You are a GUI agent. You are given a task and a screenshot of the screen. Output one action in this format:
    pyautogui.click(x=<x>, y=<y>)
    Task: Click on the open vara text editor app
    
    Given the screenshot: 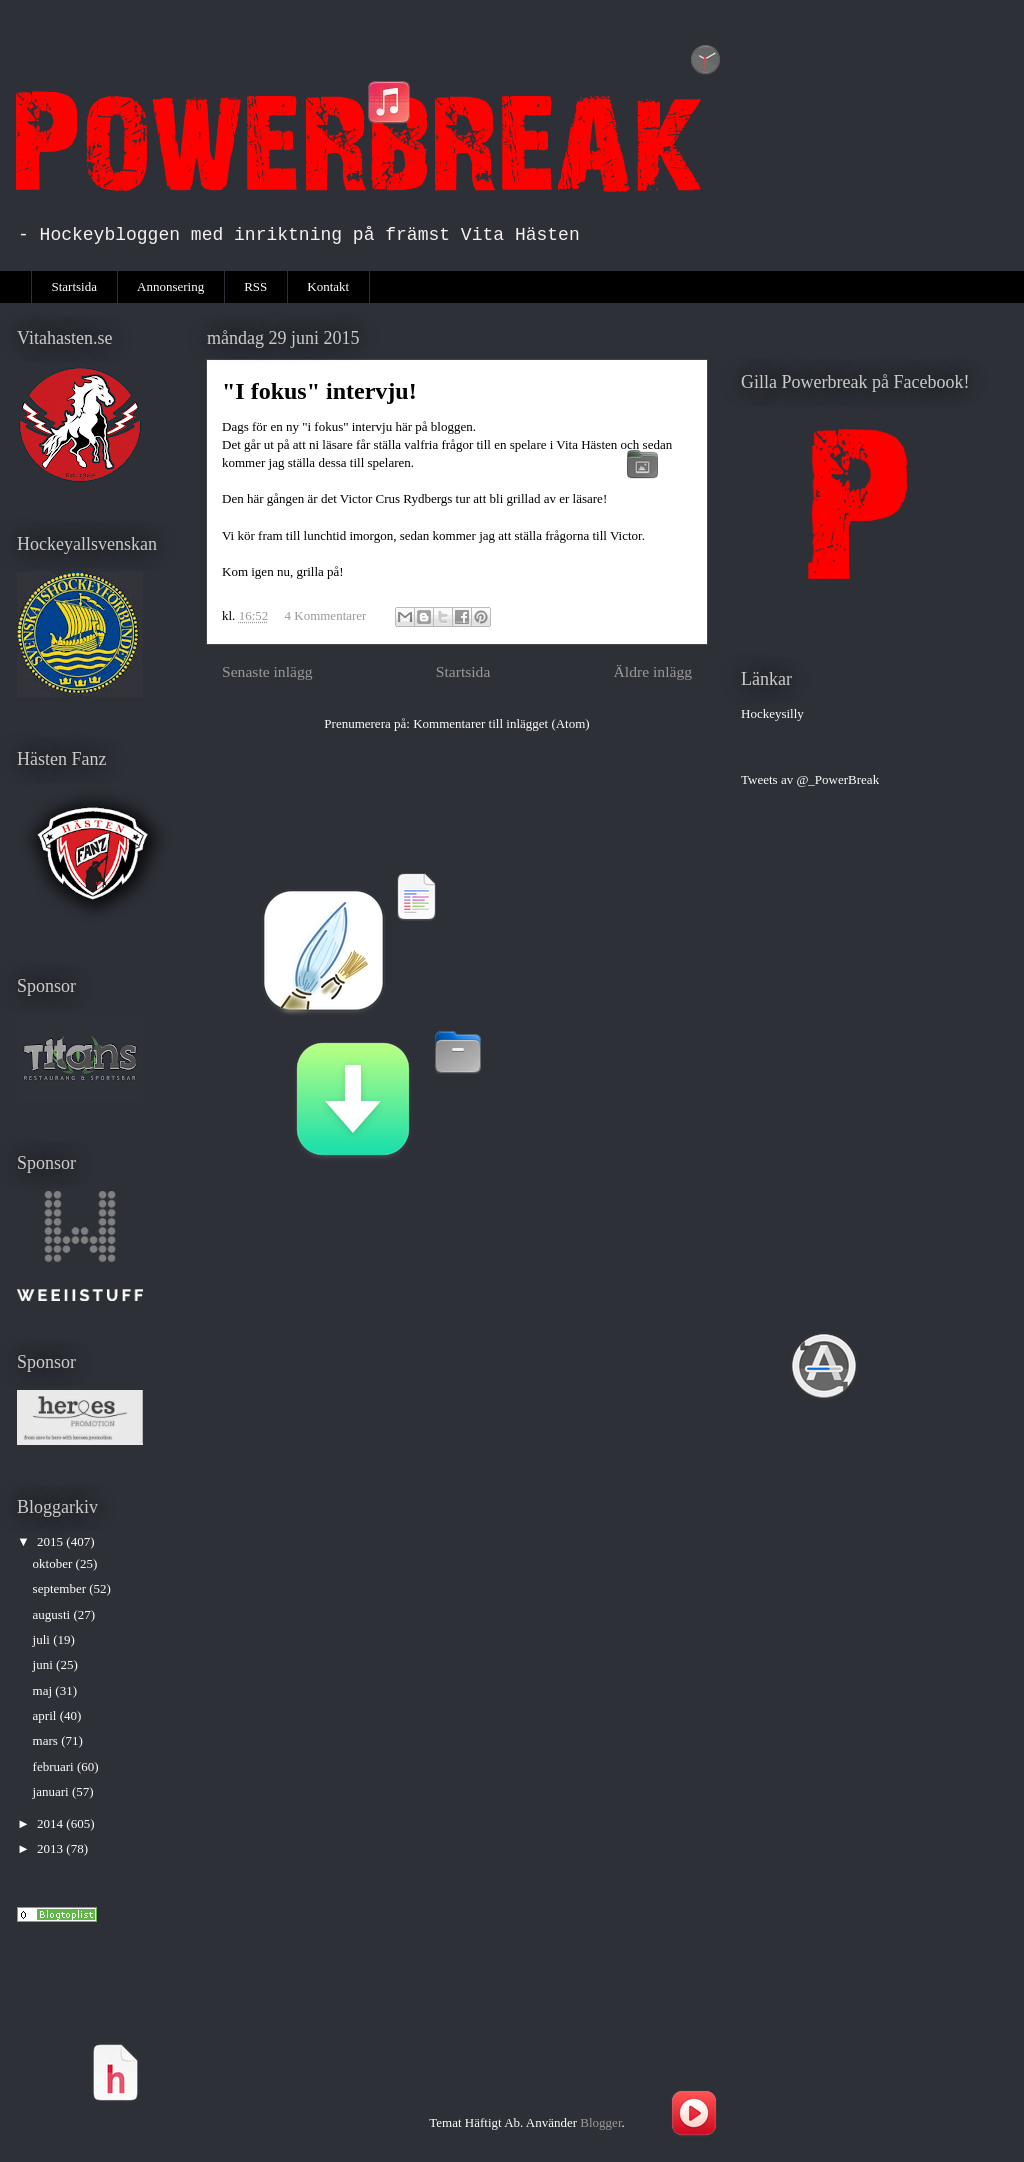 What is the action you would take?
    pyautogui.click(x=323, y=950)
    